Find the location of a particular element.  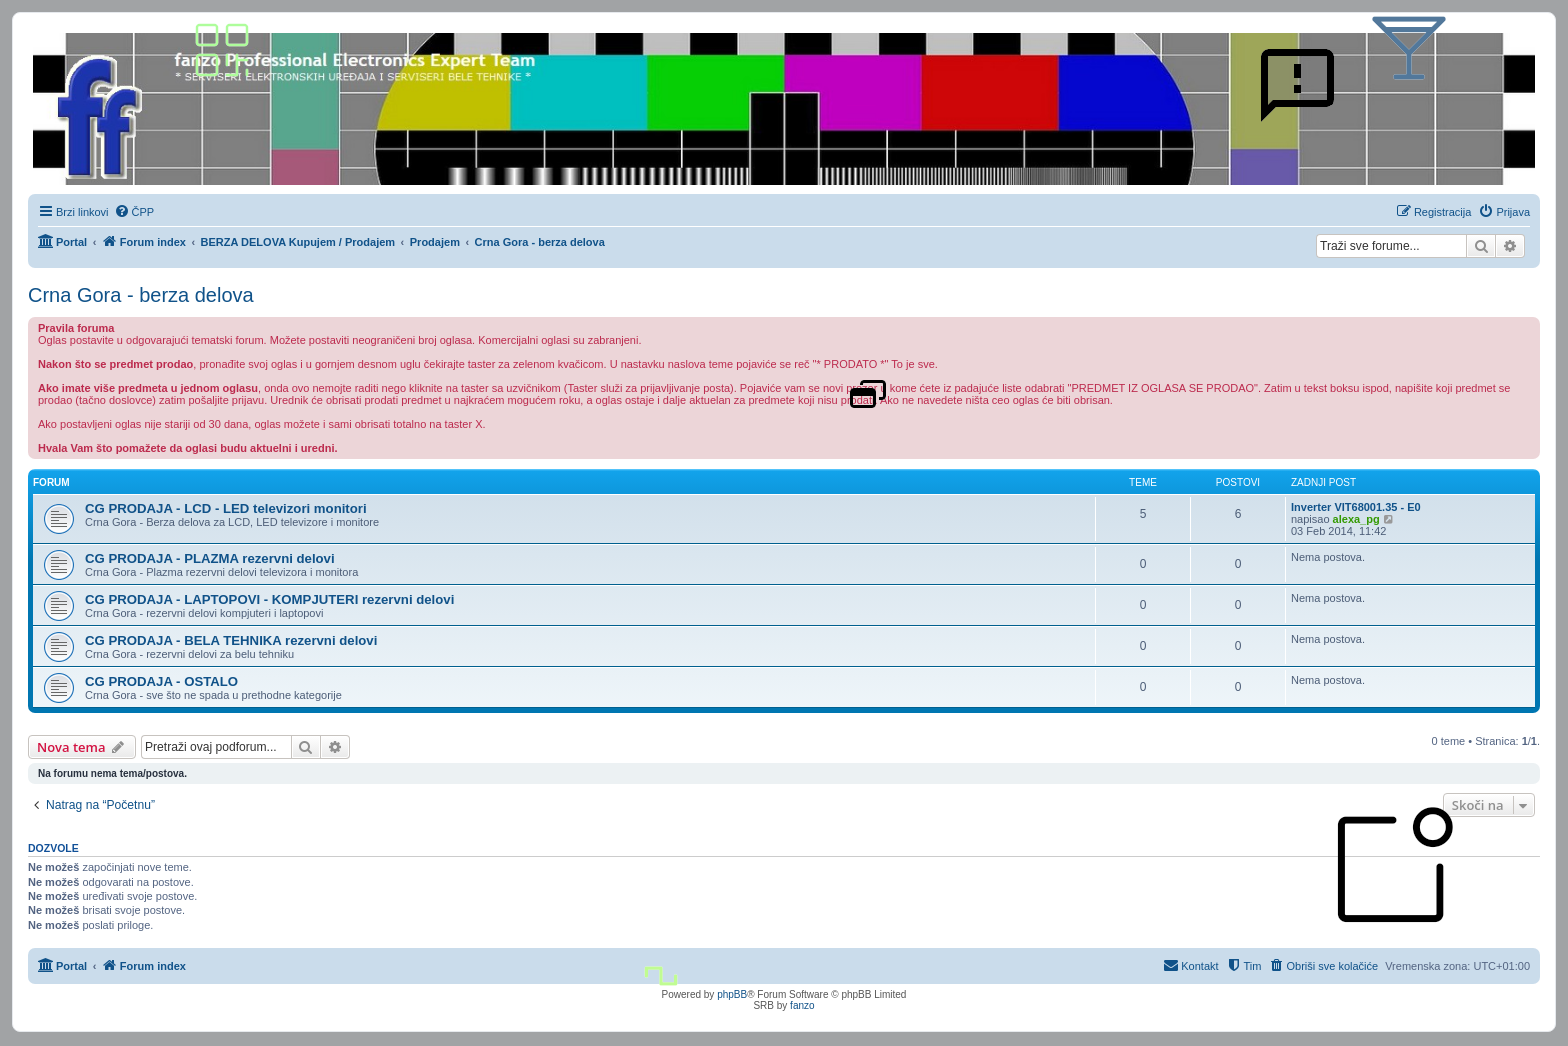

toggle square wave audio output is located at coordinates (661, 976).